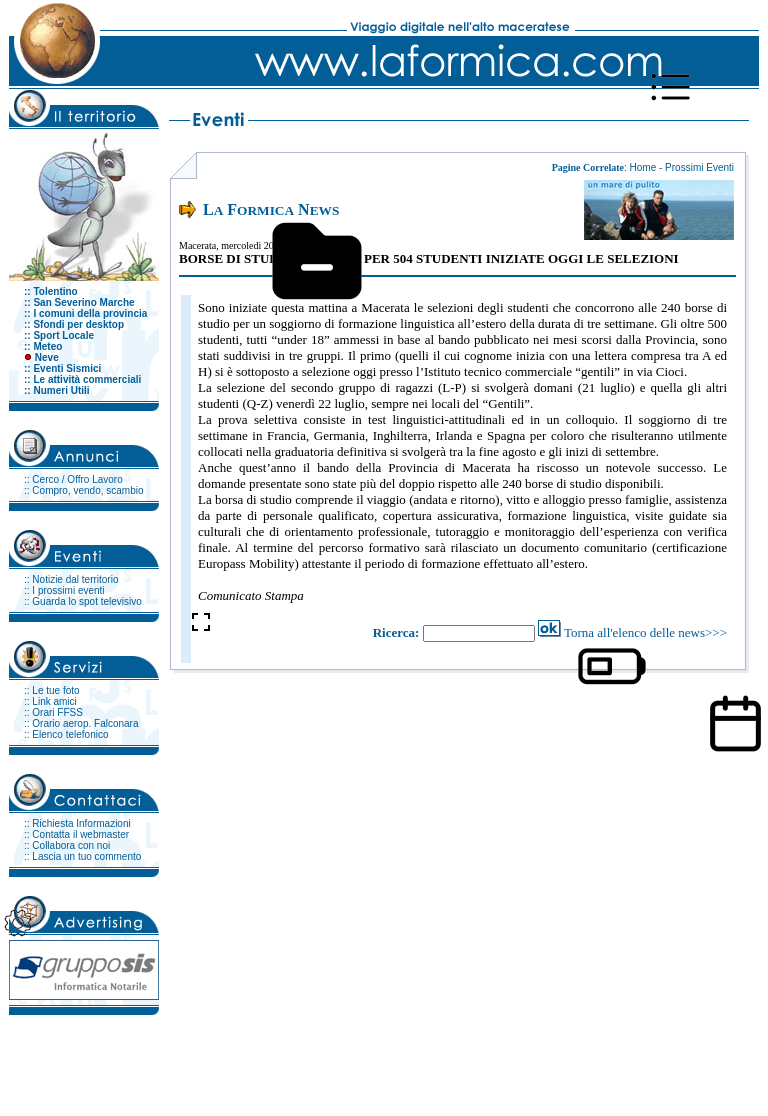  Describe the element at coordinates (317, 261) in the screenshot. I see `remove a file or folder` at that location.